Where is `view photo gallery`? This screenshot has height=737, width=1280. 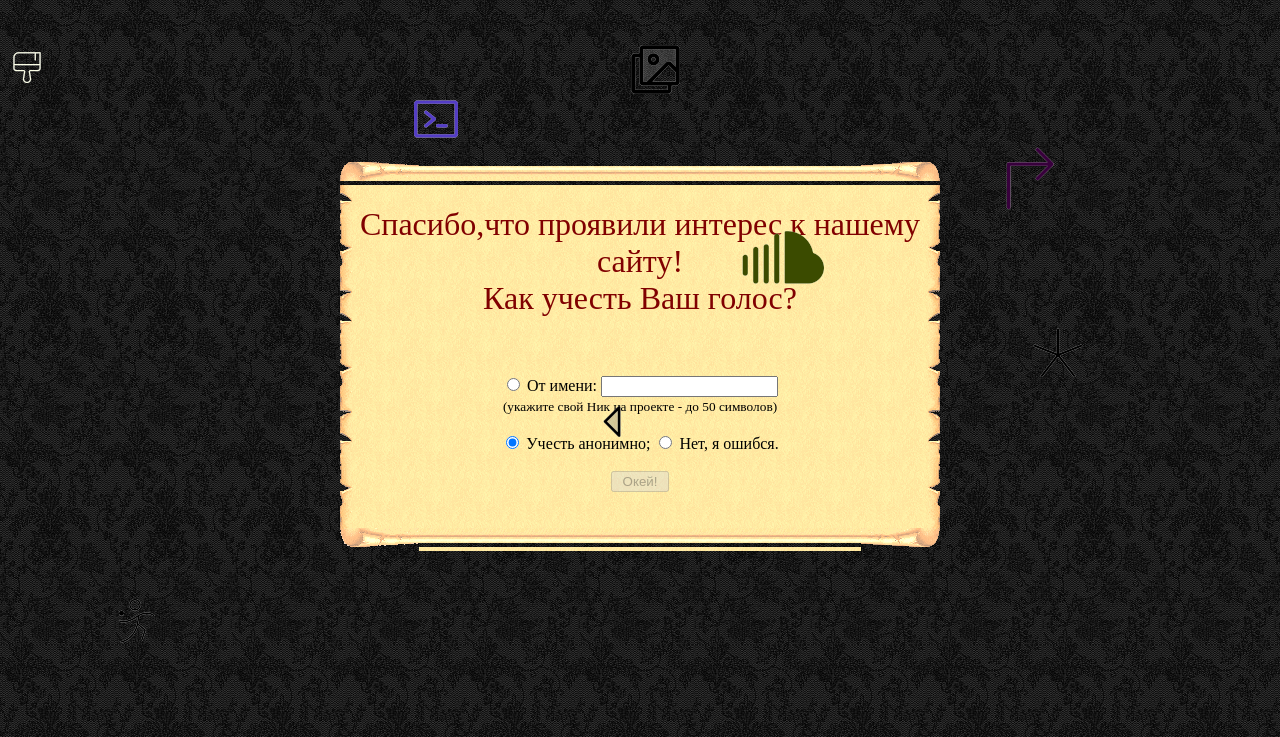
view photo gallery is located at coordinates (655, 69).